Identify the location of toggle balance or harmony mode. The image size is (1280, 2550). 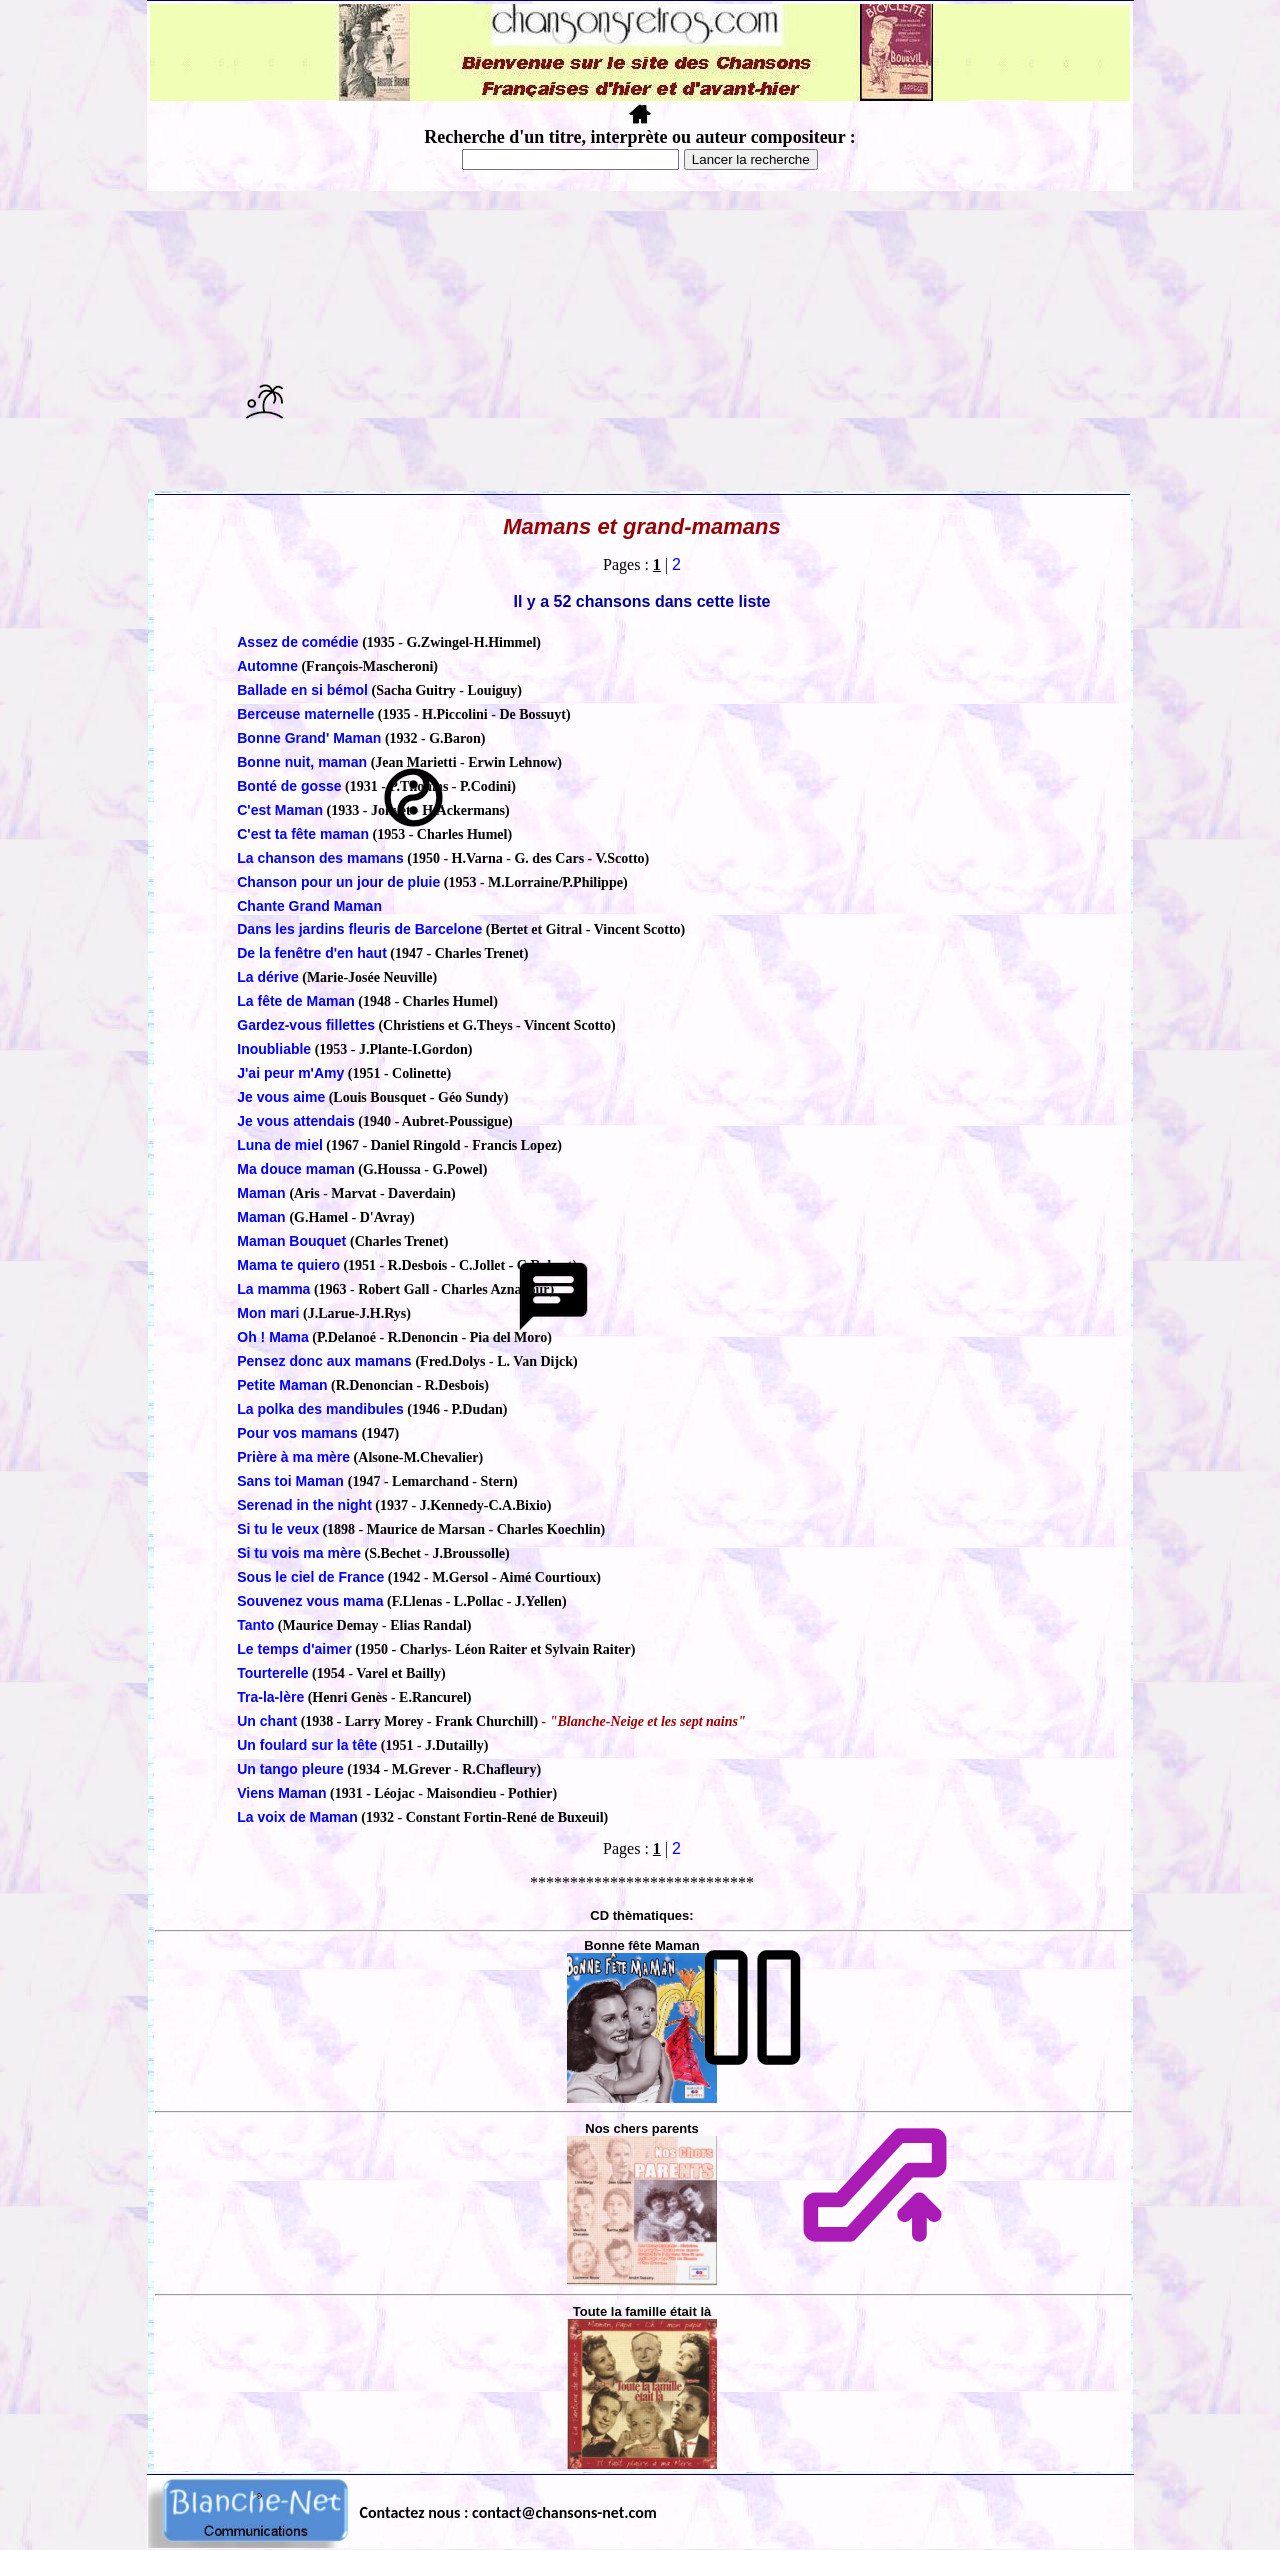
(413, 797).